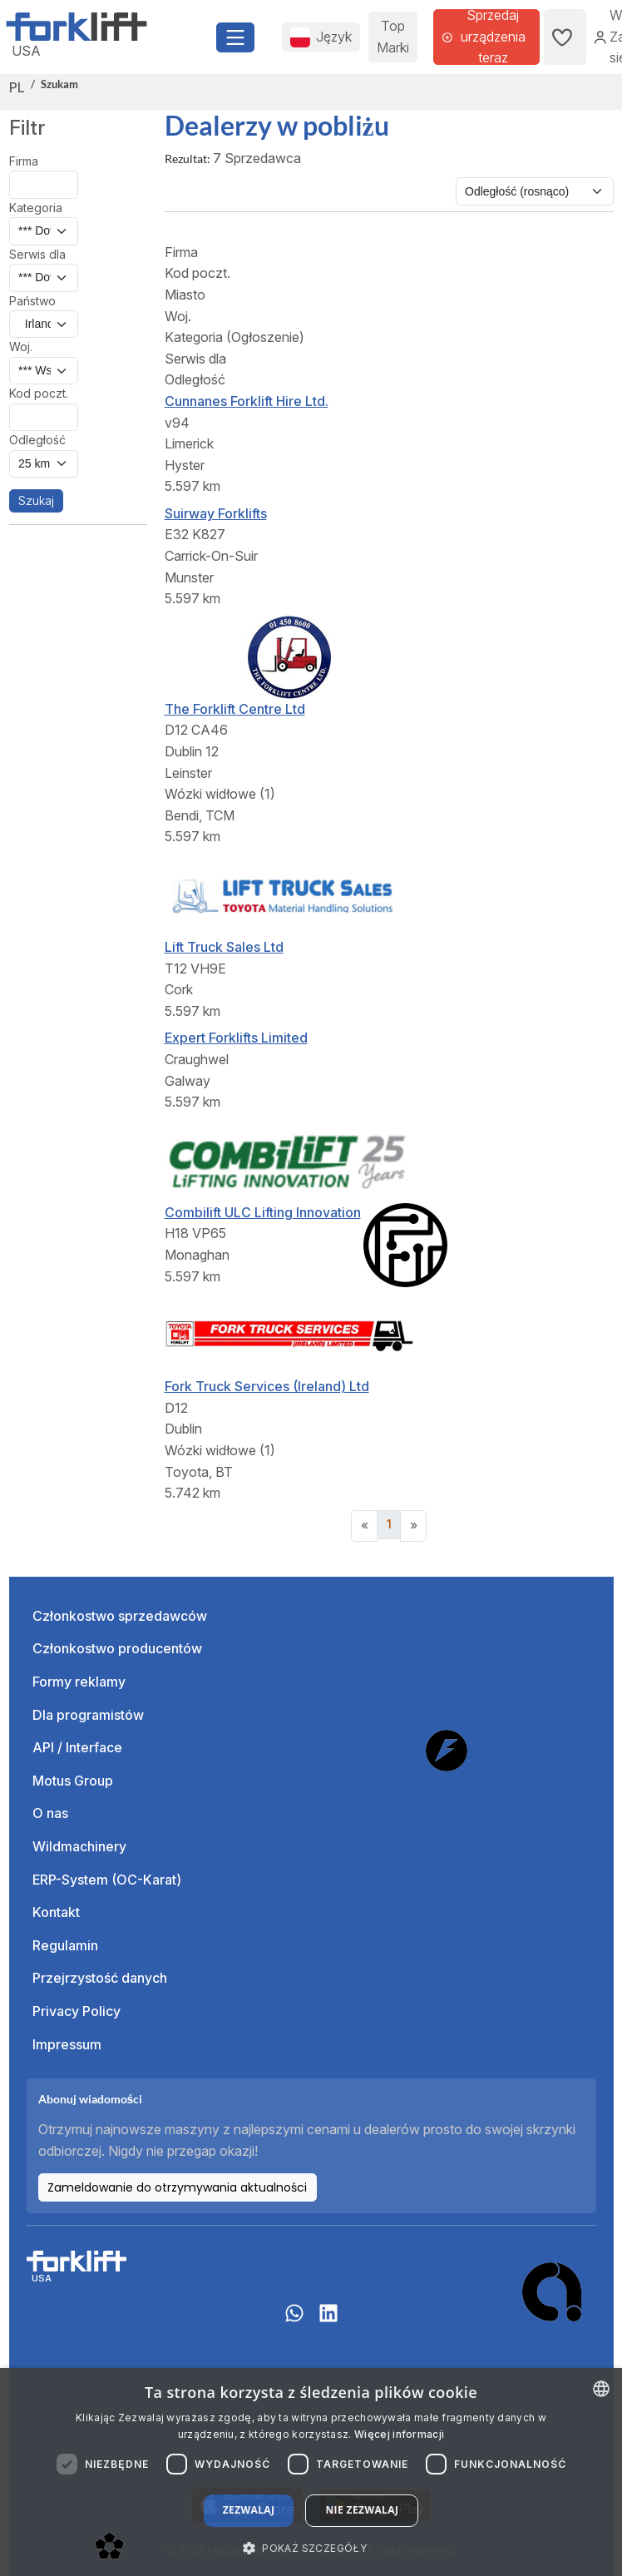  What do you see at coordinates (109, 2545) in the screenshot?
I see `rootssage app or service logo` at bounding box center [109, 2545].